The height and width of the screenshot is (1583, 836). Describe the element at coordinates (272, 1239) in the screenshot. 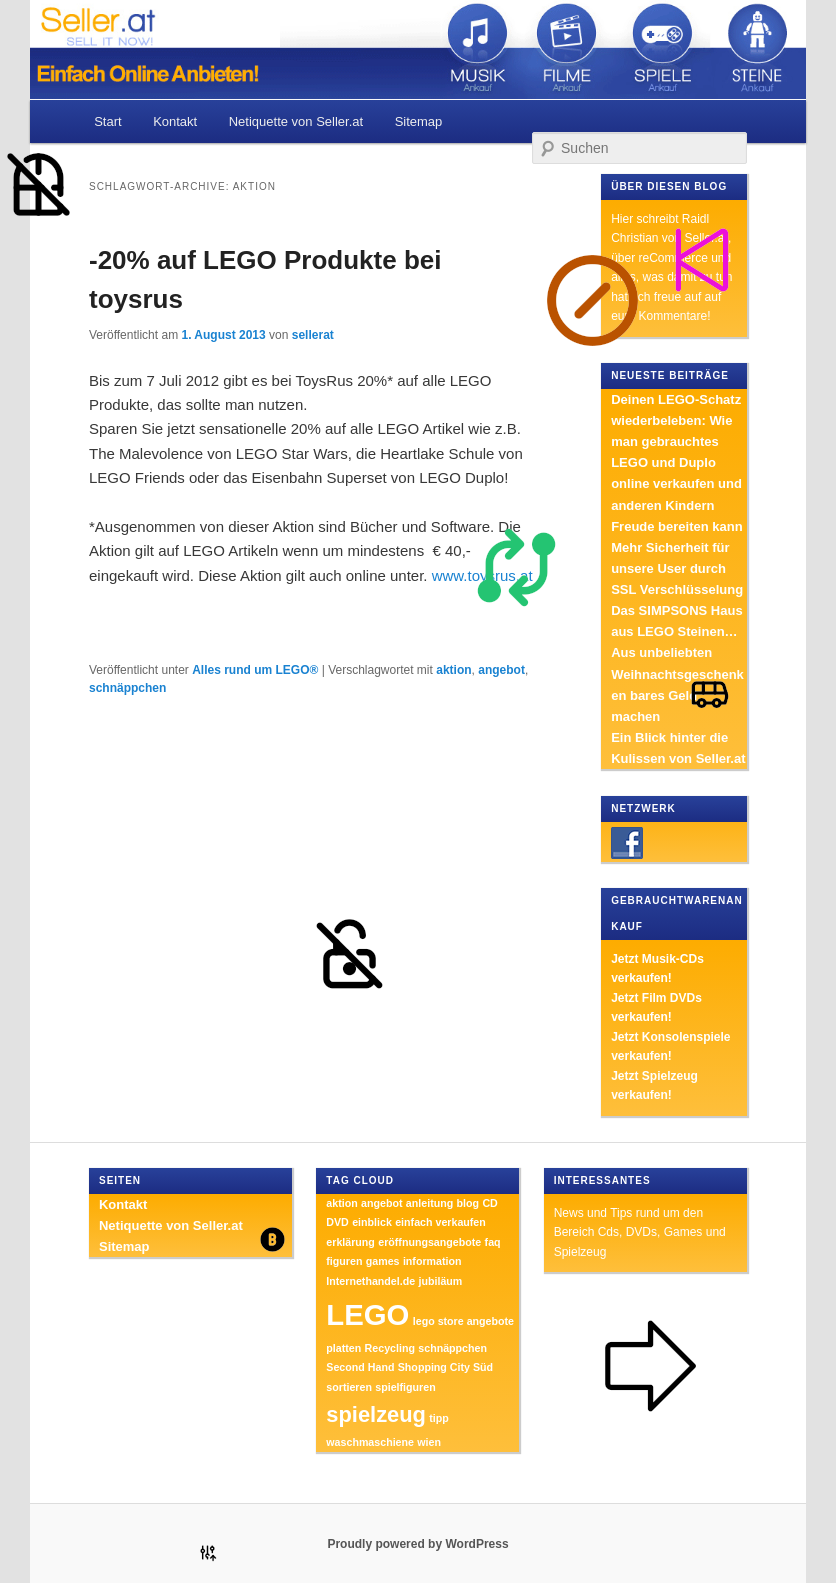

I see `apply bold formatting to selected text` at that location.